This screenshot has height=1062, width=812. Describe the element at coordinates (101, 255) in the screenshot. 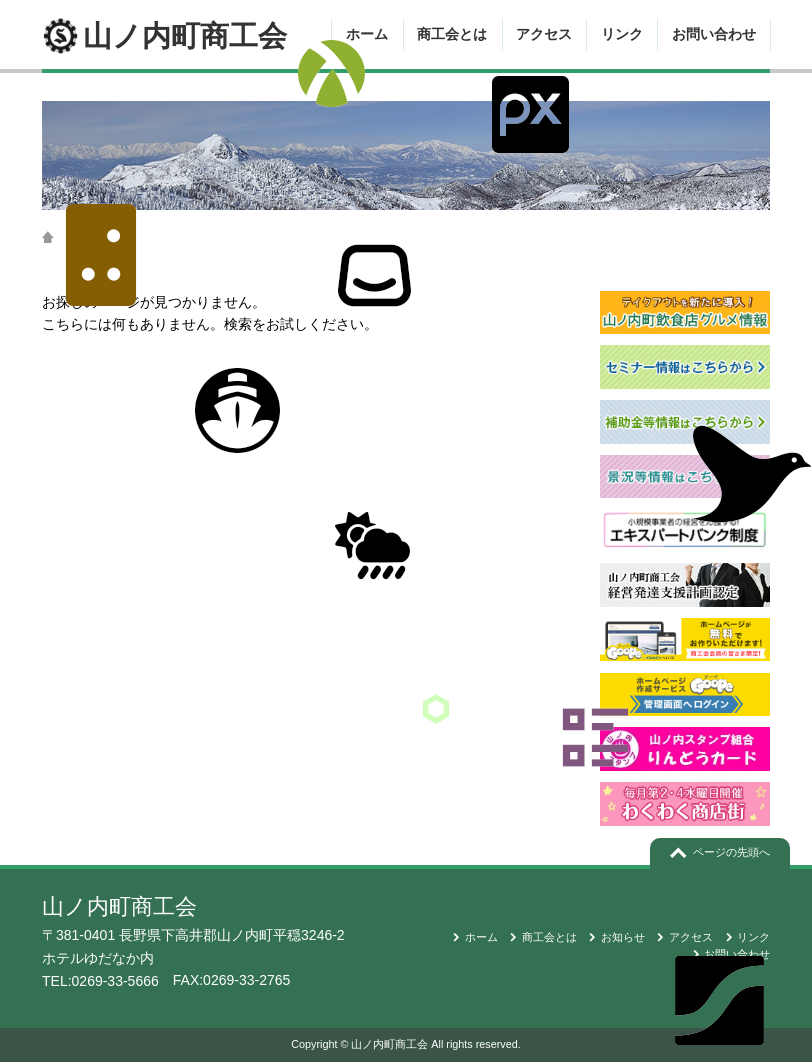

I see `jovian platform logo` at that location.